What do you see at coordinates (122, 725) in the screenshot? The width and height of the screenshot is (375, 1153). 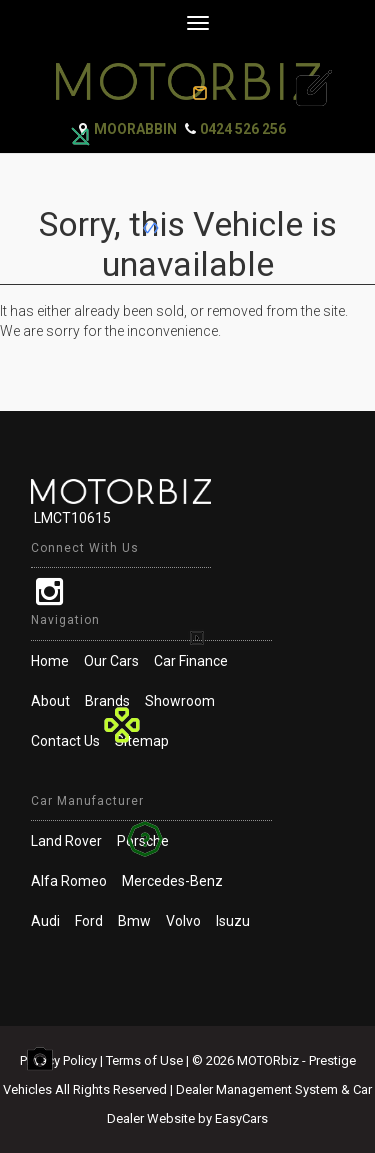 I see `access gaming features or settings` at bounding box center [122, 725].